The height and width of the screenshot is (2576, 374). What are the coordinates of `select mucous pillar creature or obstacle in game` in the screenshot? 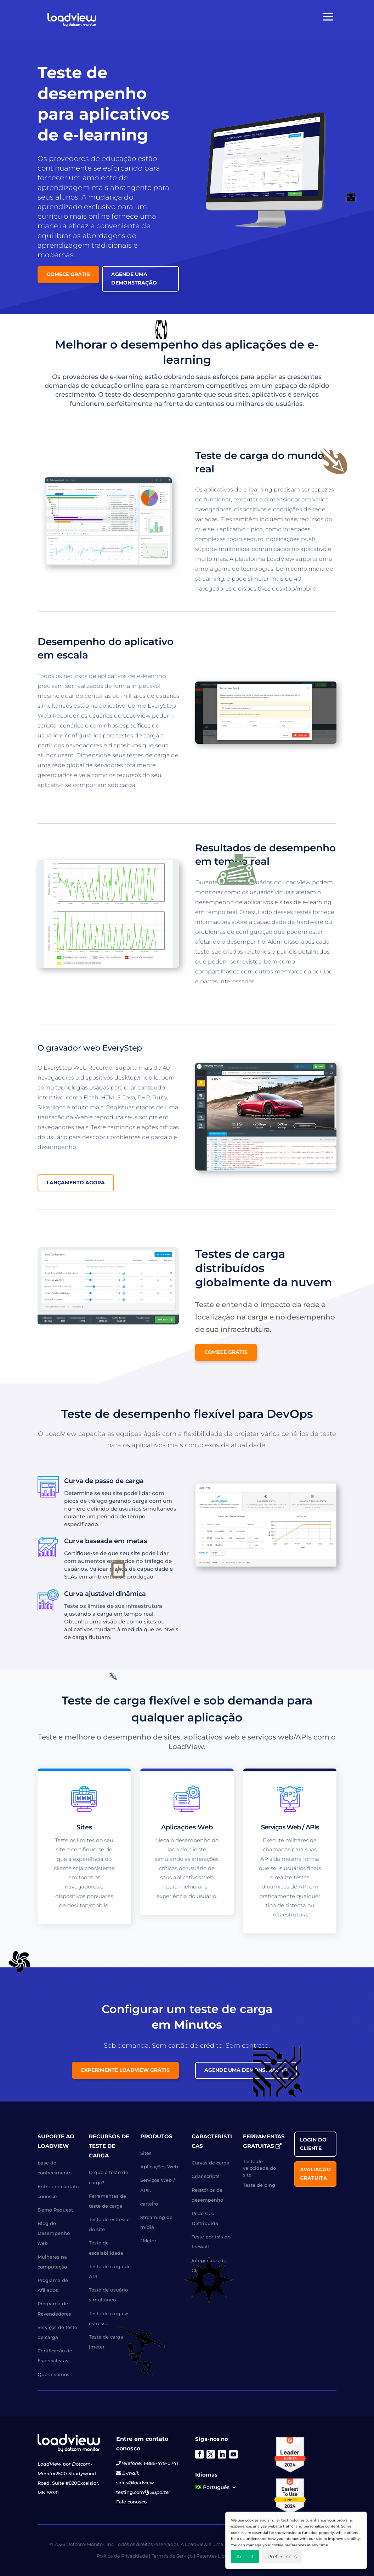 It's located at (161, 329).